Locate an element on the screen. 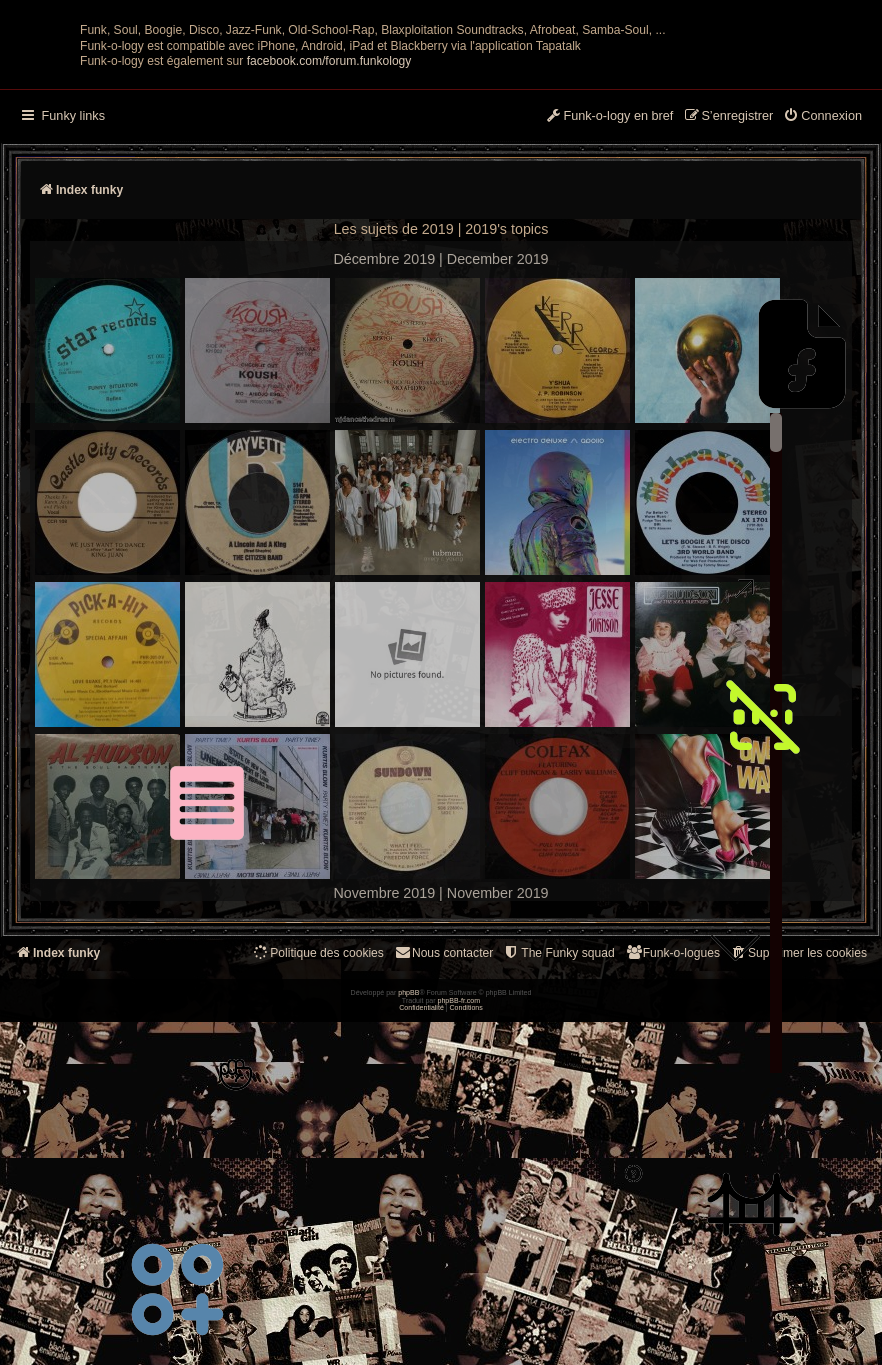  barcode scanning is disabled is located at coordinates (763, 717).